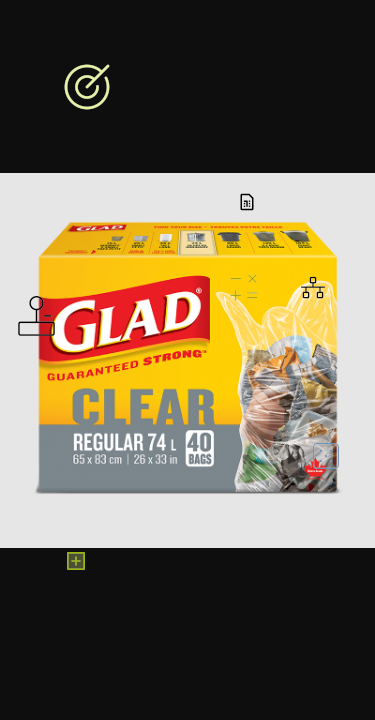  What do you see at coordinates (313, 288) in the screenshot?
I see `view network connections` at bounding box center [313, 288].